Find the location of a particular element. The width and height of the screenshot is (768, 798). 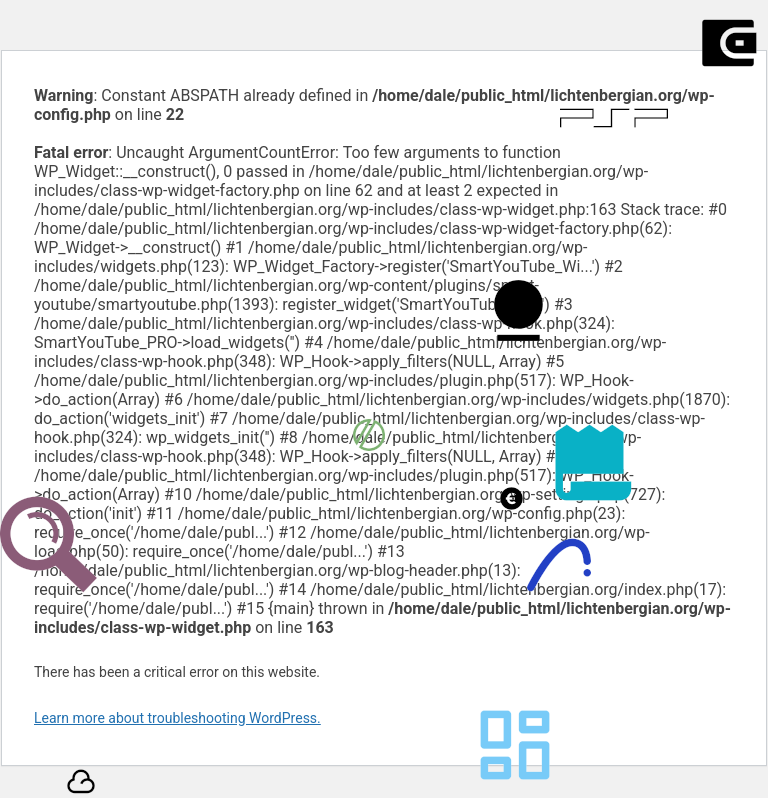

odin programming language logo is located at coordinates (369, 435).